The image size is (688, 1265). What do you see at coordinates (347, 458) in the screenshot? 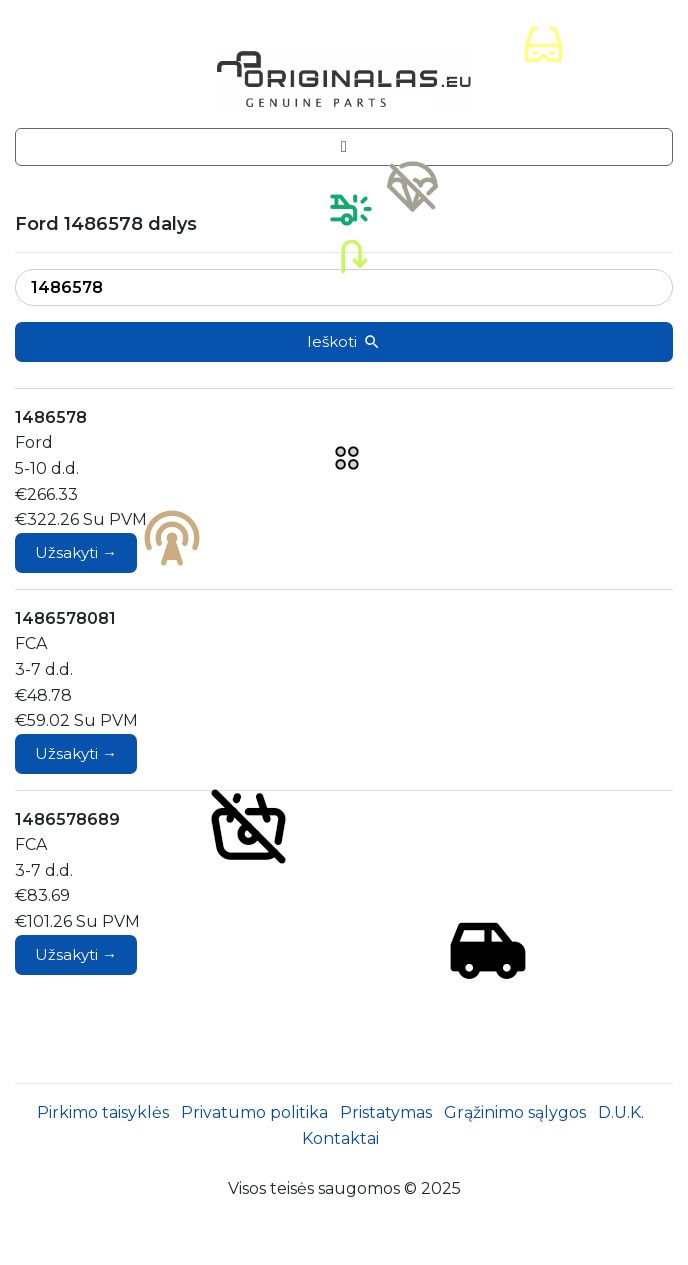
I see `open app grid or menu` at bounding box center [347, 458].